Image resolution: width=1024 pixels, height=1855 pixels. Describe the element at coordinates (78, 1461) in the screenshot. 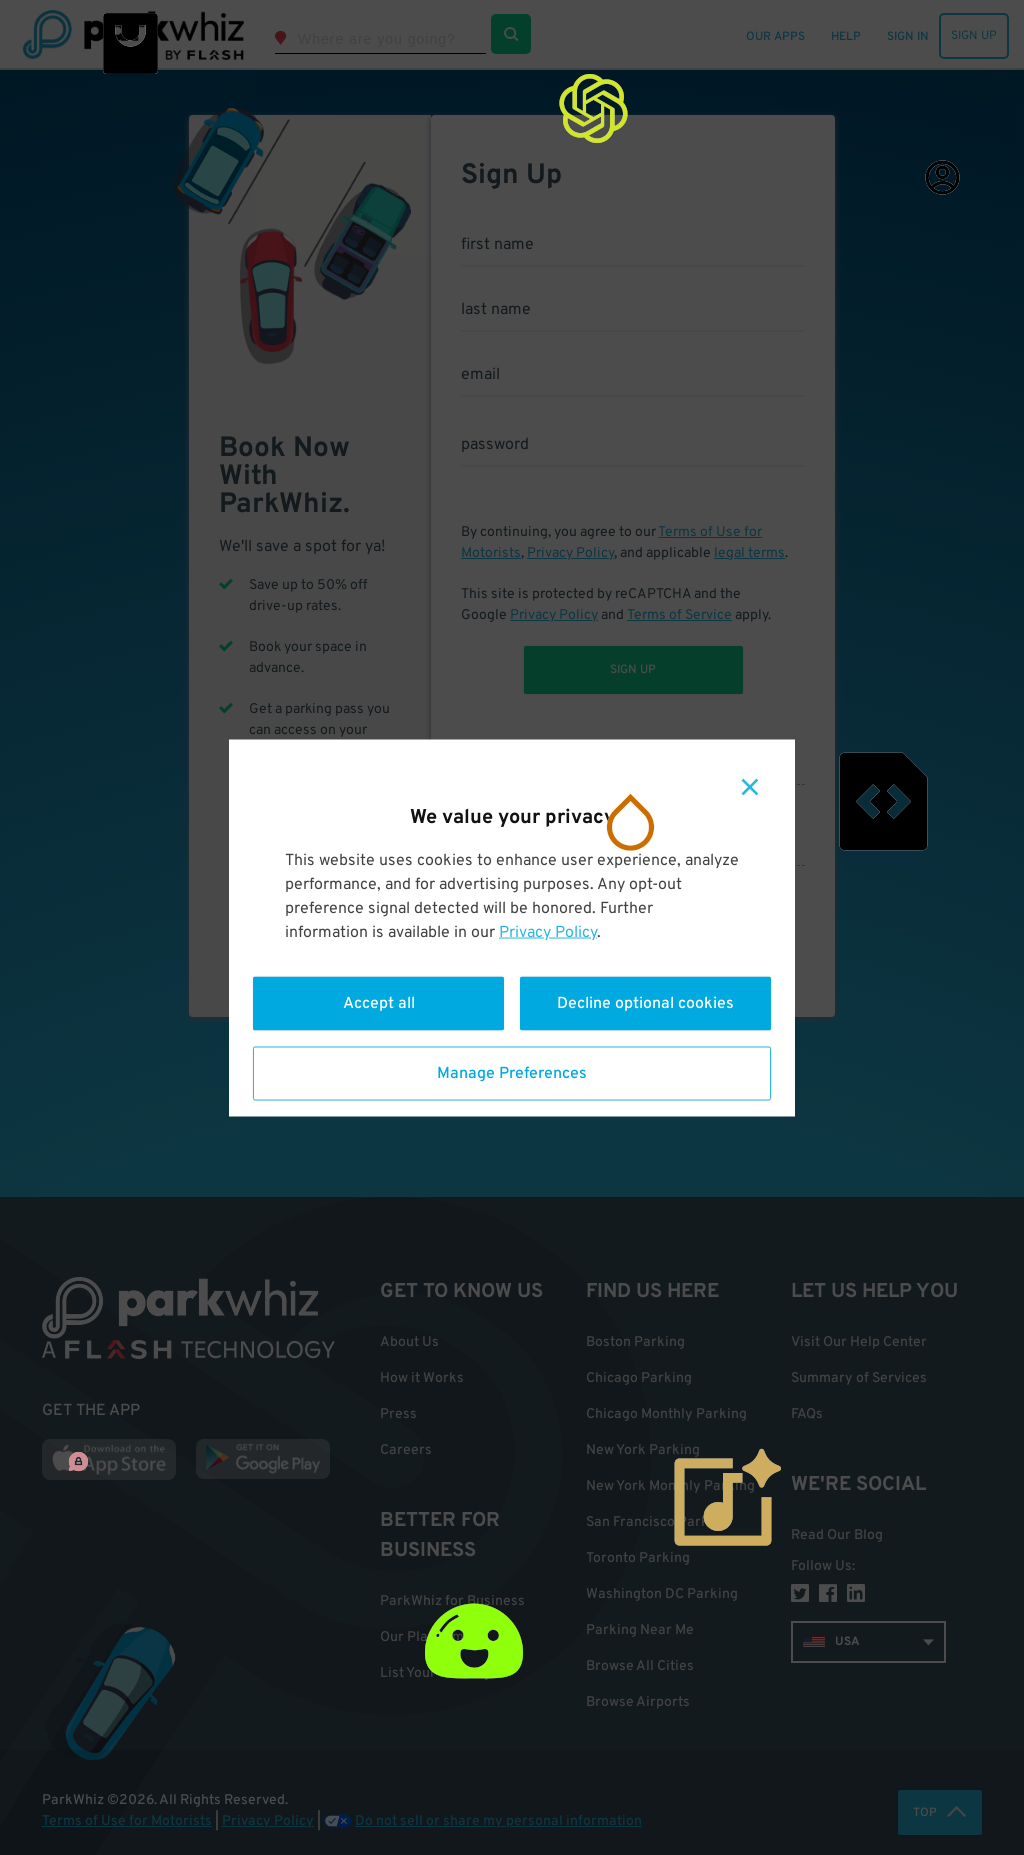

I see `start a private or encrypted conversation` at that location.